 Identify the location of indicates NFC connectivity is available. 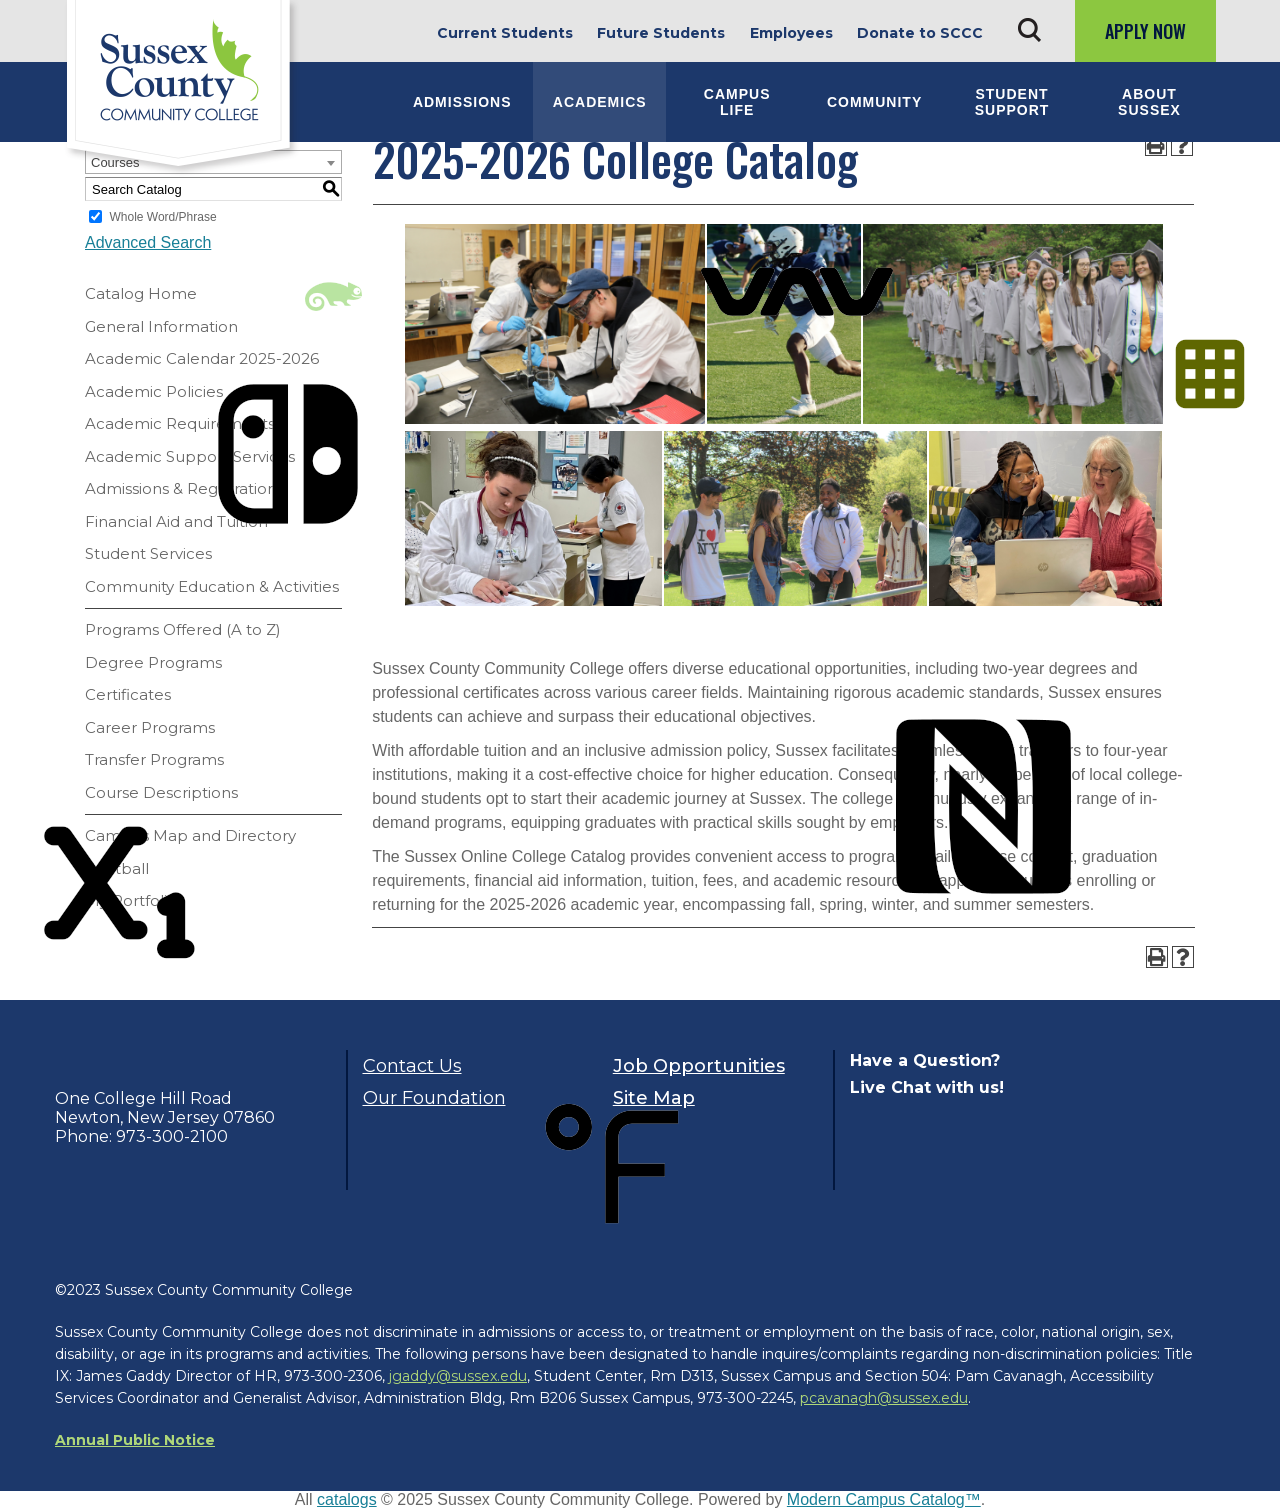
(983, 806).